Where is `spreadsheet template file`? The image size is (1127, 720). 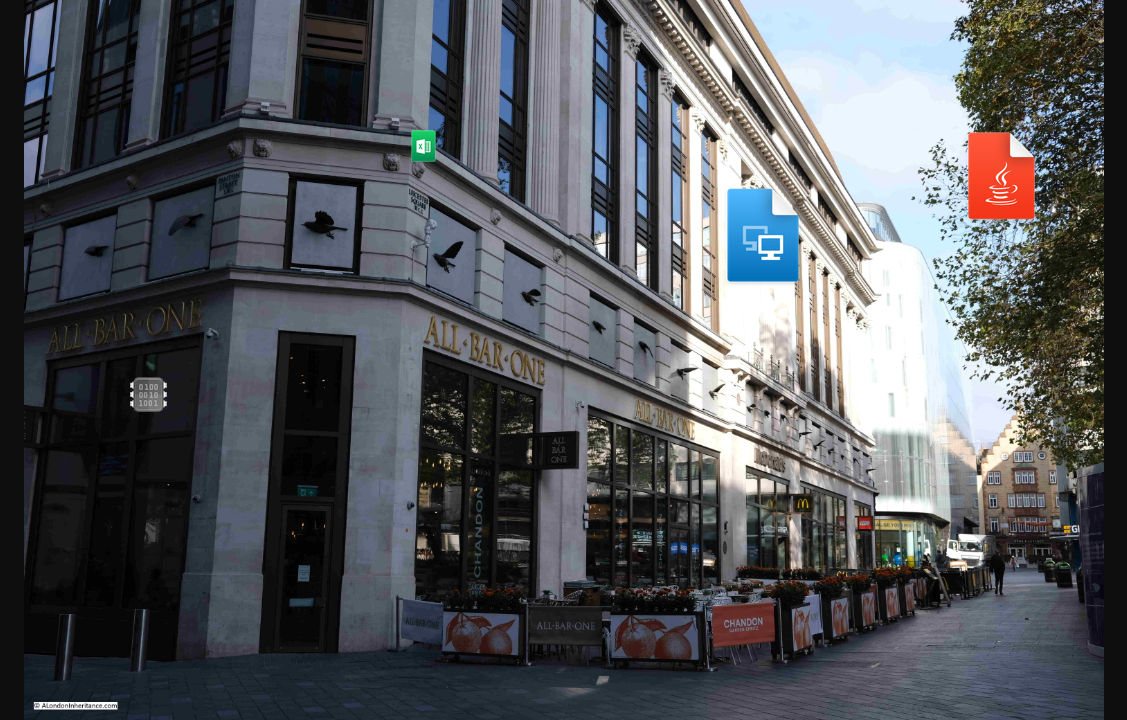 spreadsheet template file is located at coordinates (423, 146).